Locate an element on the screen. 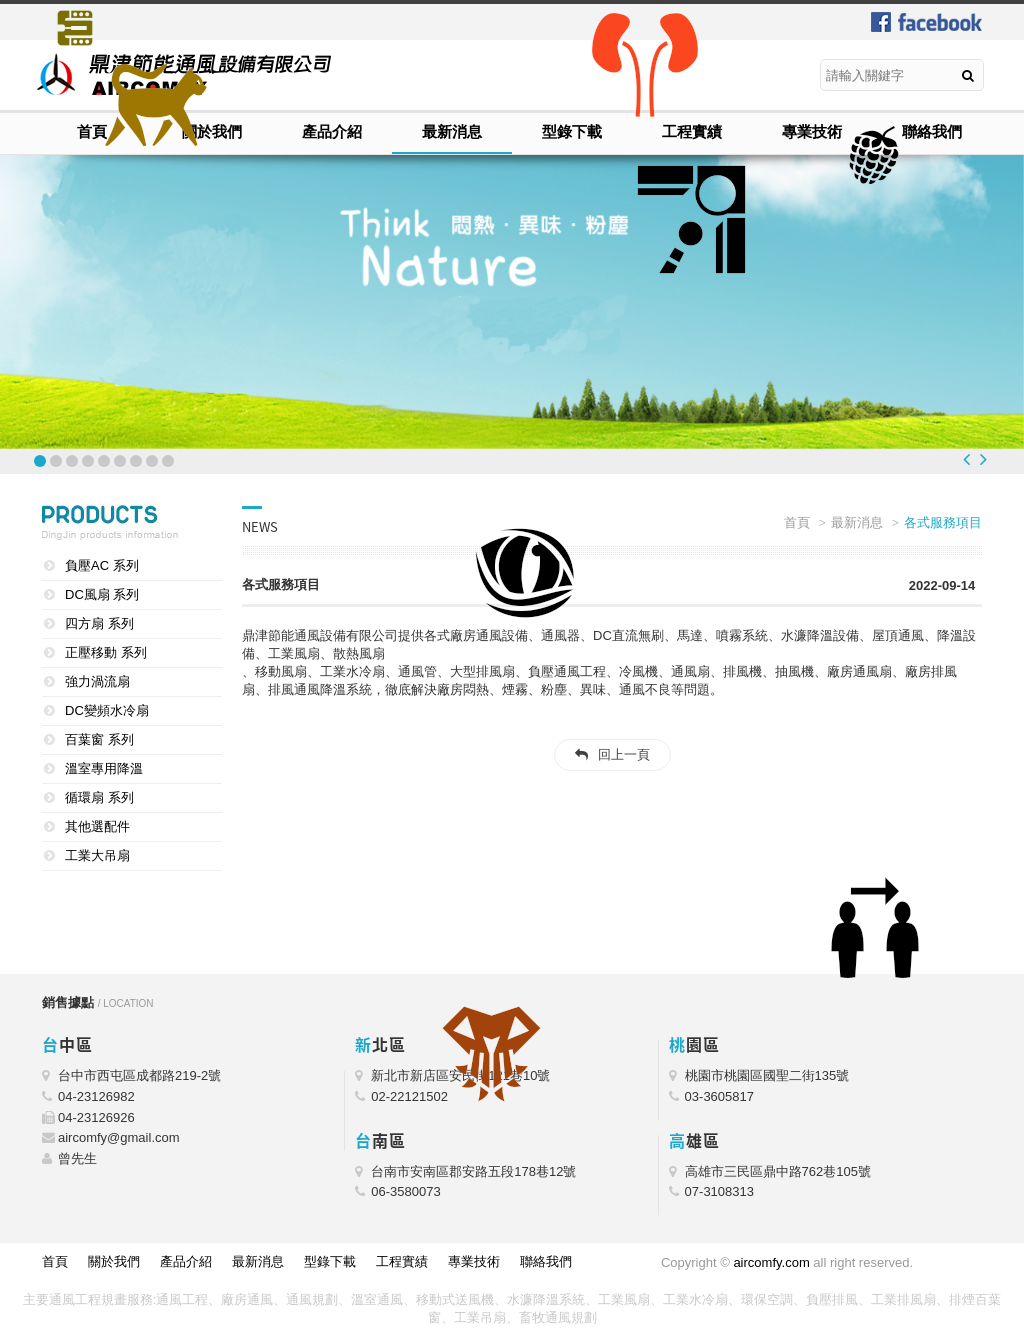 The width and height of the screenshot is (1024, 1337). indicates a cat or pet-related category is located at coordinates (156, 105).